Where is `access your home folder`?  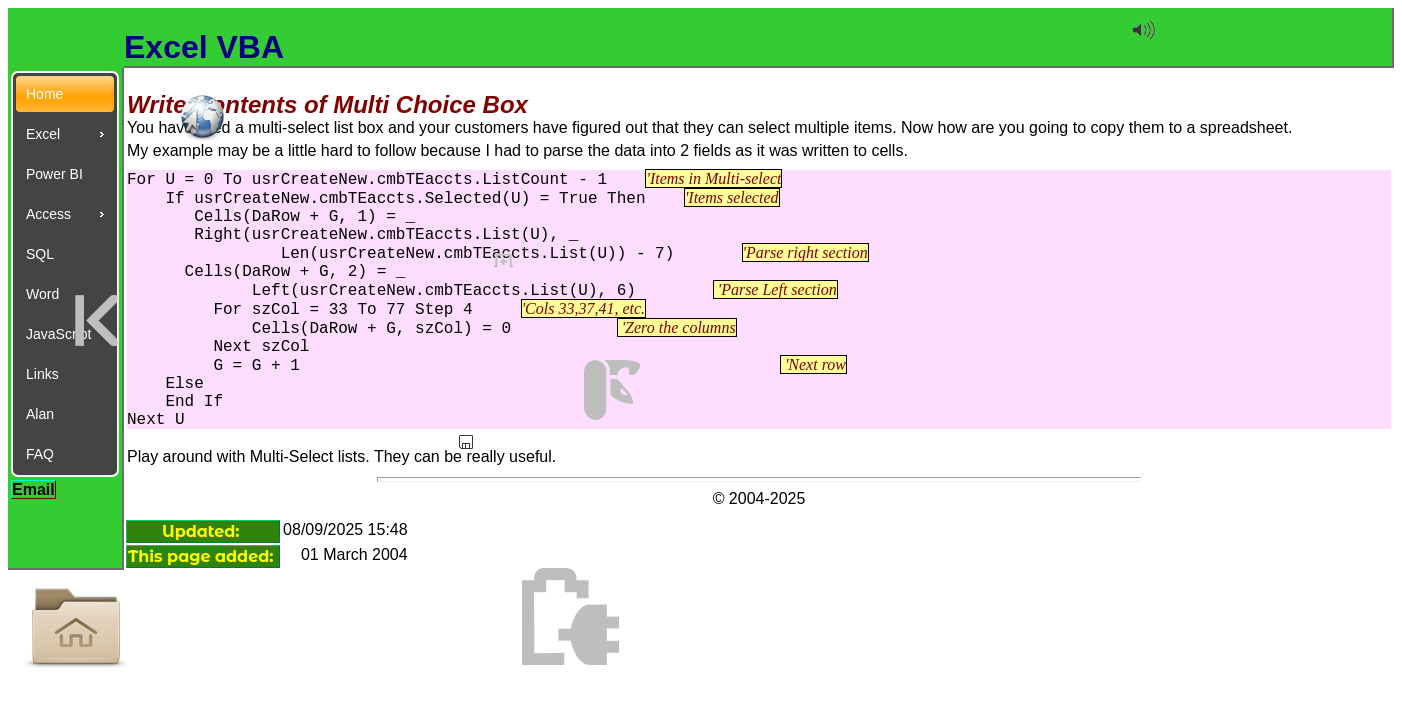 access your home folder is located at coordinates (76, 631).